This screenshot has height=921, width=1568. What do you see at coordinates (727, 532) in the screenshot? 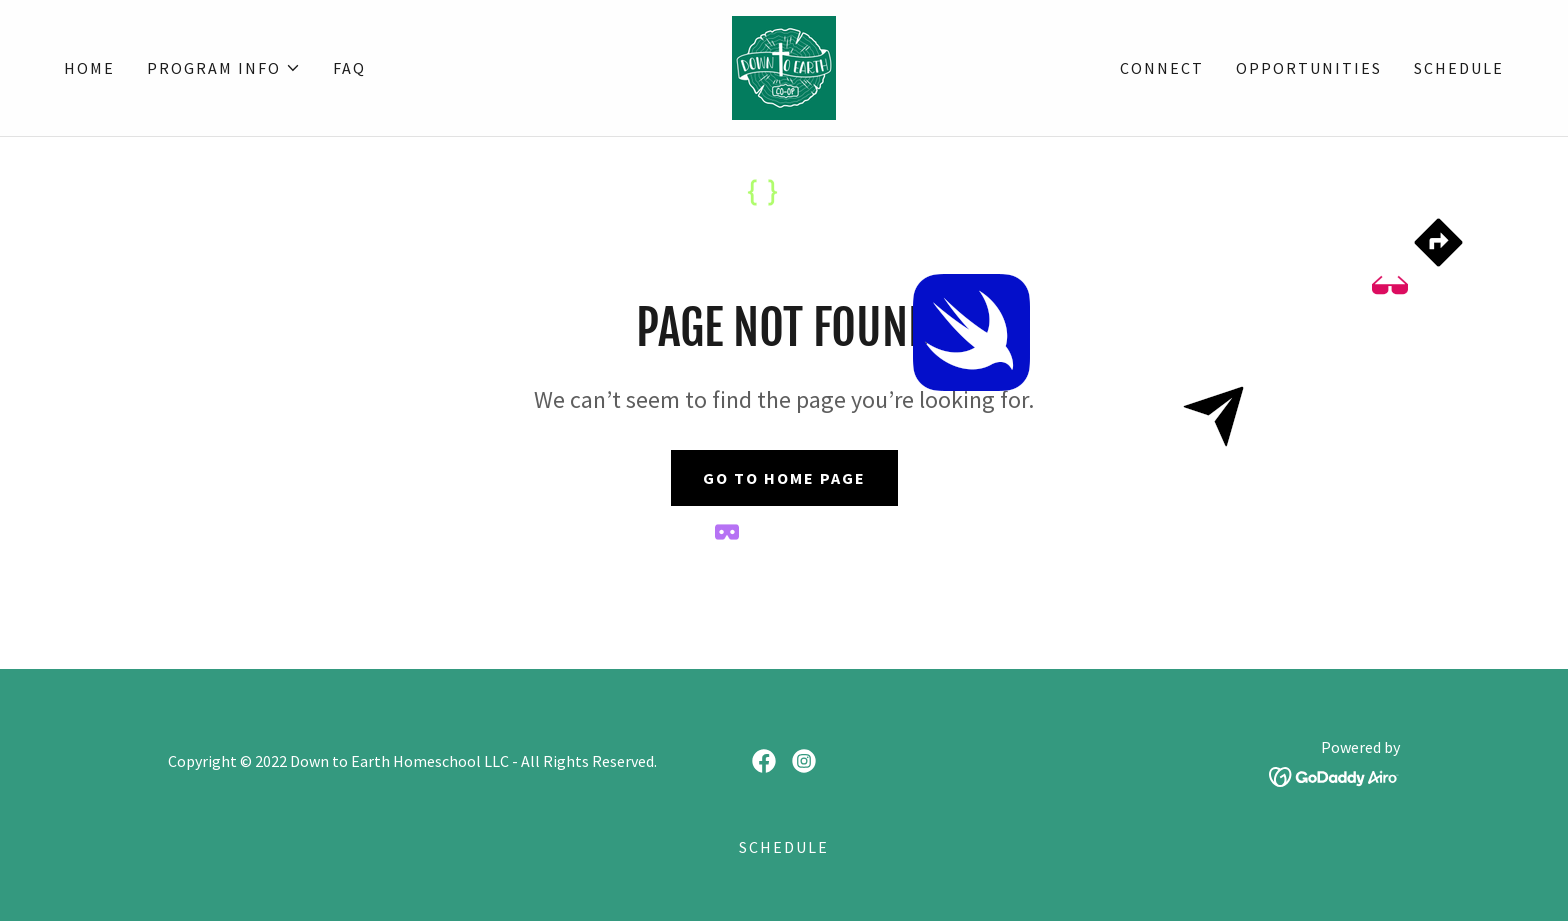
I see `google cardboard VR viewer logo` at bounding box center [727, 532].